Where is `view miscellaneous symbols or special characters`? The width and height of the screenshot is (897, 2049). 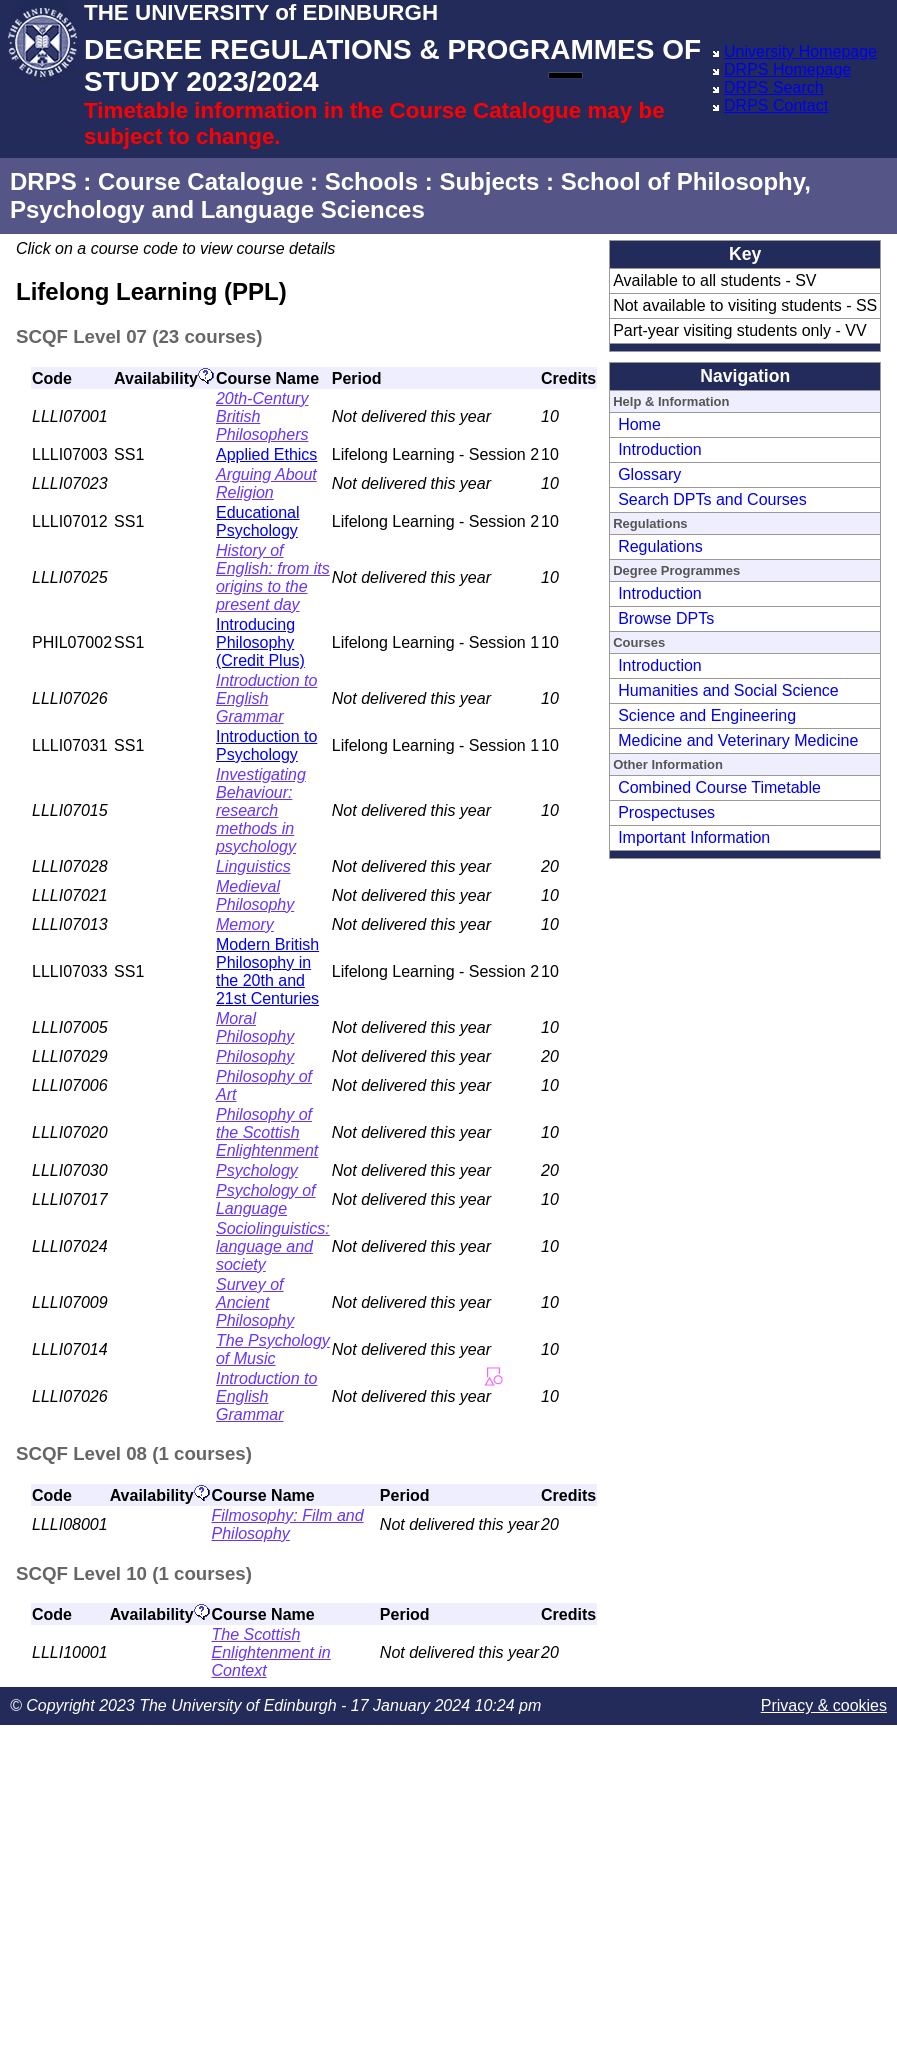
view miscellaneous symbols or special characters is located at coordinates (493, 1376).